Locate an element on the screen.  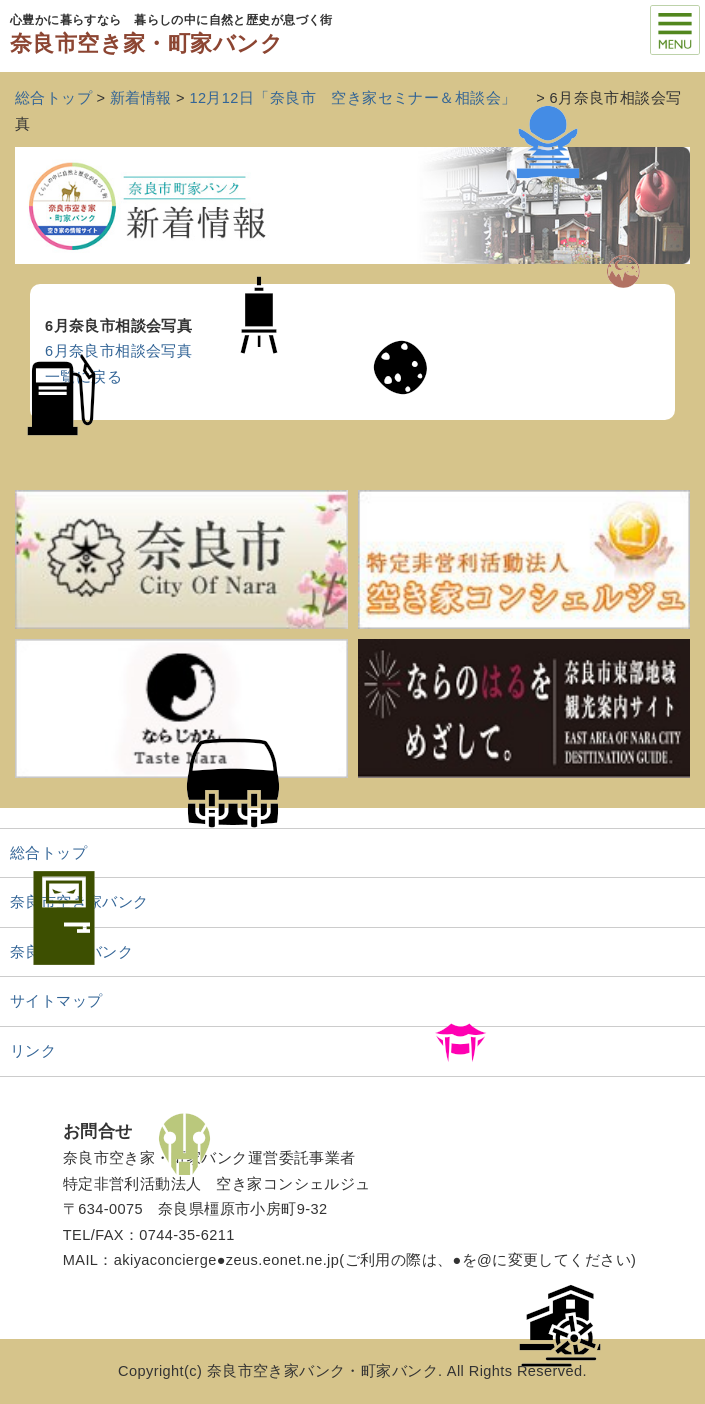
vampire or monster character selection is located at coordinates (461, 1041).